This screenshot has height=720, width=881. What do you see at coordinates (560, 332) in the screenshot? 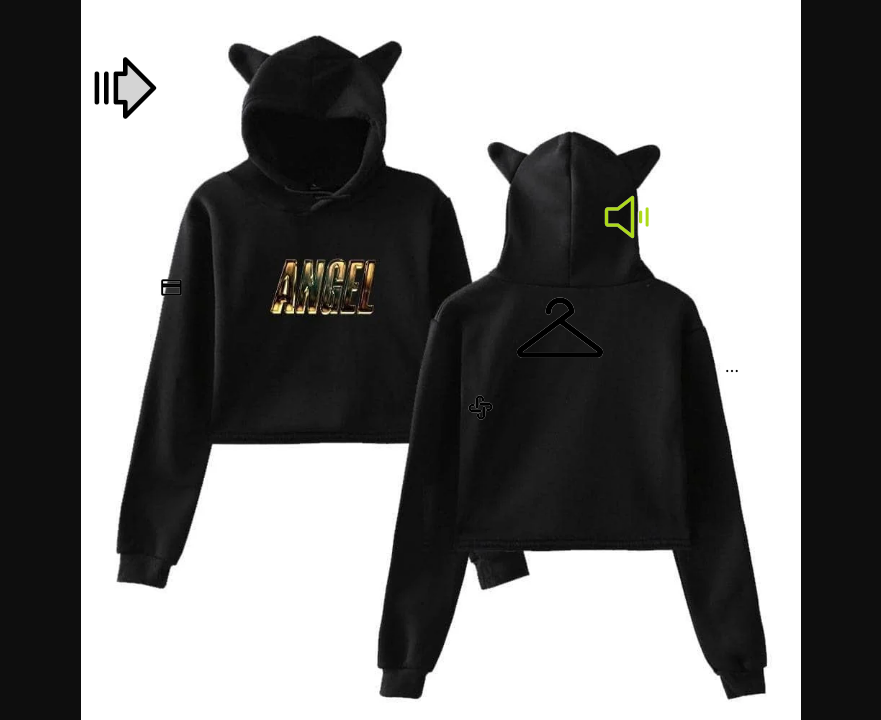
I see `access wardrobe or clothing options` at bounding box center [560, 332].